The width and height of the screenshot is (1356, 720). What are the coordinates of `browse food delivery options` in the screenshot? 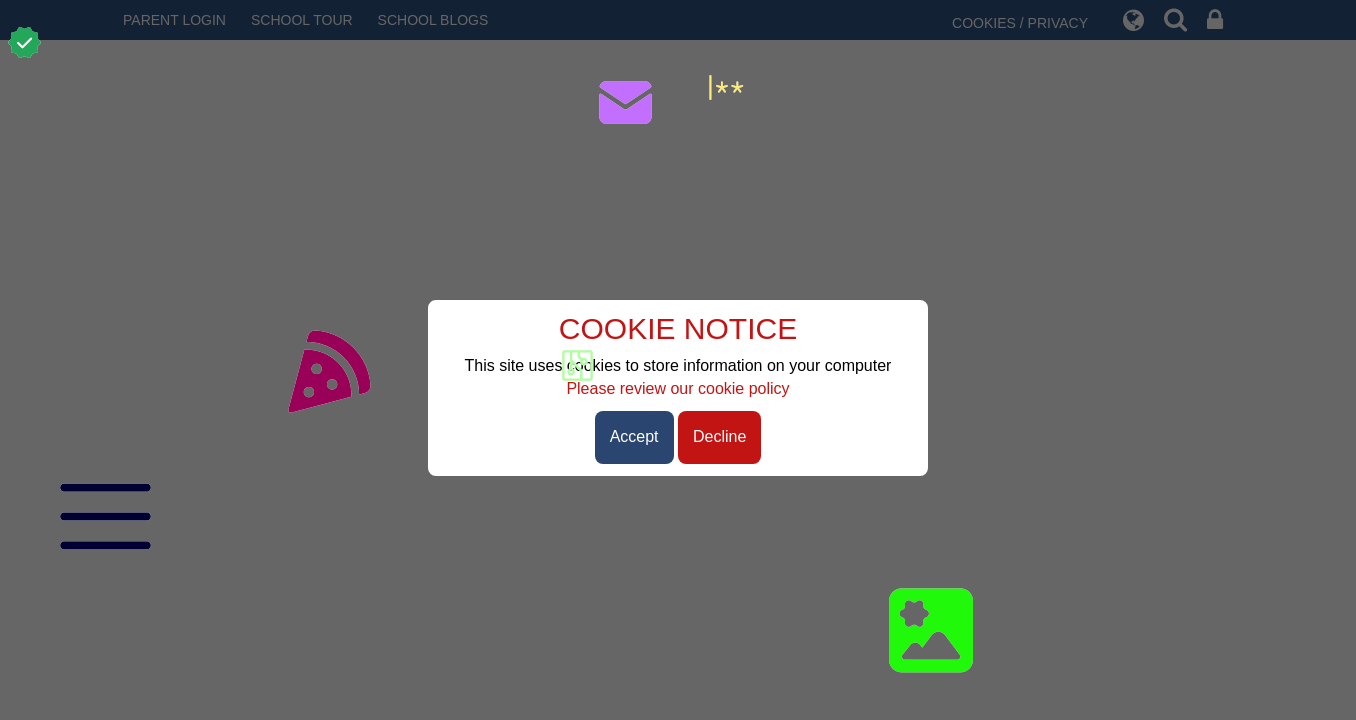 It's located at (329, 371).